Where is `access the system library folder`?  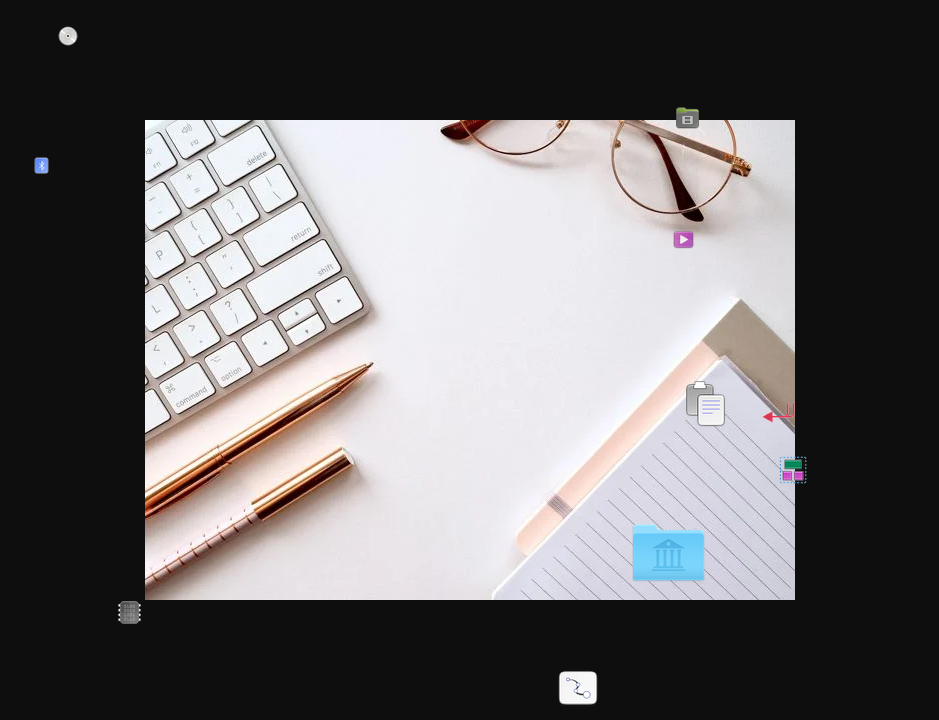 access the system library folder is located at coordinates (668, 552).